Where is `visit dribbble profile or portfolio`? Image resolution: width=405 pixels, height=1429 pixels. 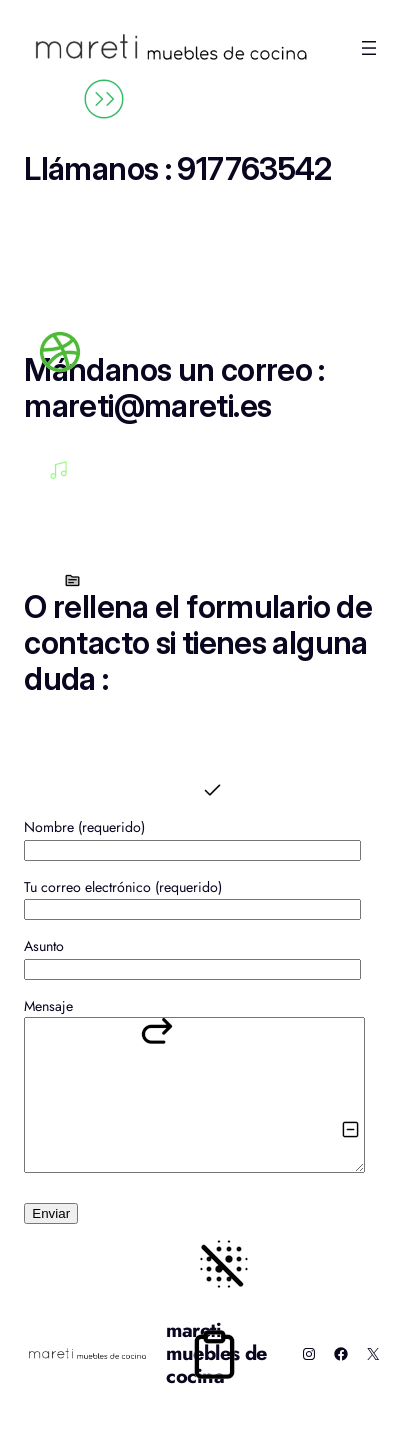 visit dribbble profile or portfolio is located at coordinates (60, 352).